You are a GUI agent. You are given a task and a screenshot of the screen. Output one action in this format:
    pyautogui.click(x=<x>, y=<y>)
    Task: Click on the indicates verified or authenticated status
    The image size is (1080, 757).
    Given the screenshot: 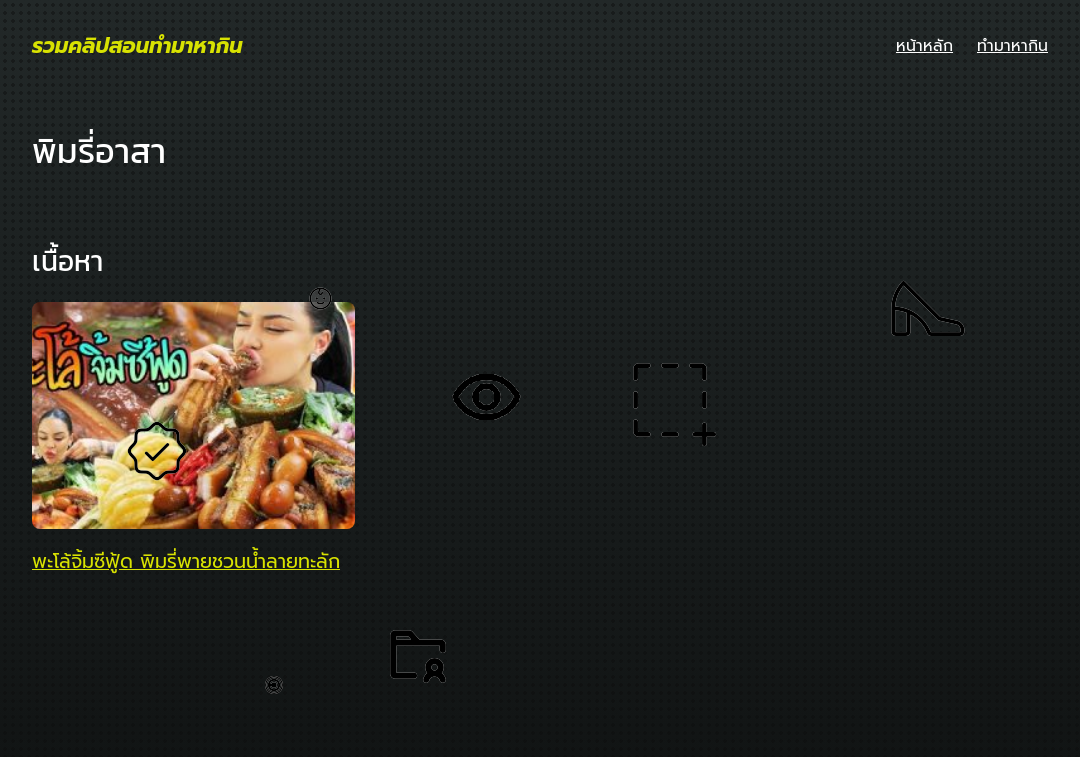 What is the action you would take?
    pyautogui.click(x=157, y=451)
    